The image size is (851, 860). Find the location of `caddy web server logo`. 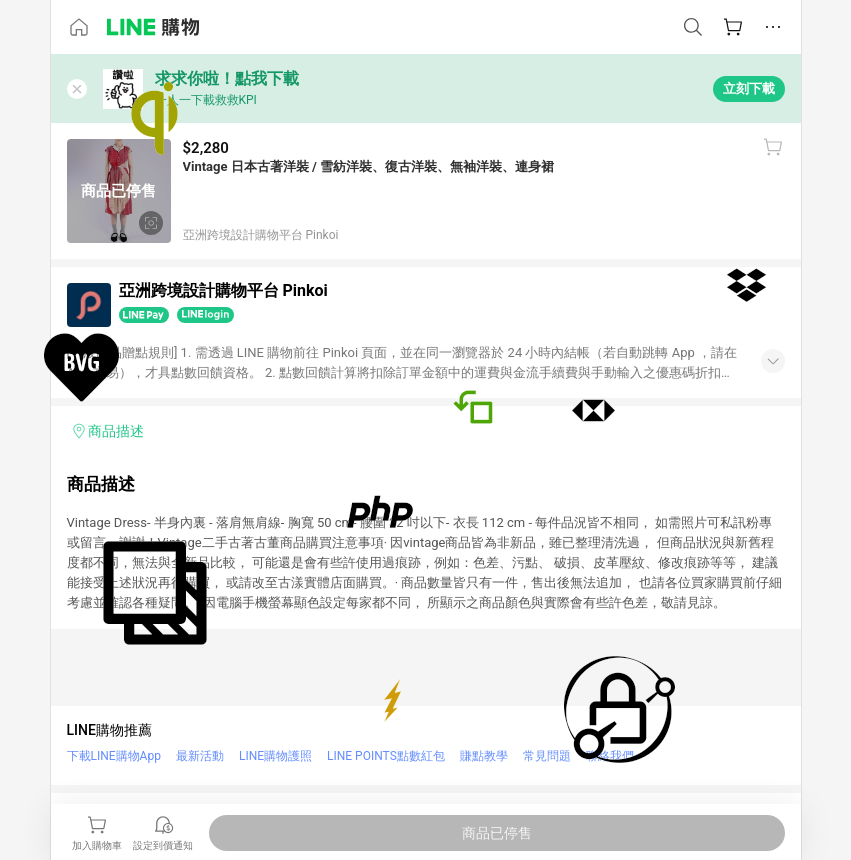

caddy web server logo is located at coordinates (619, 709).